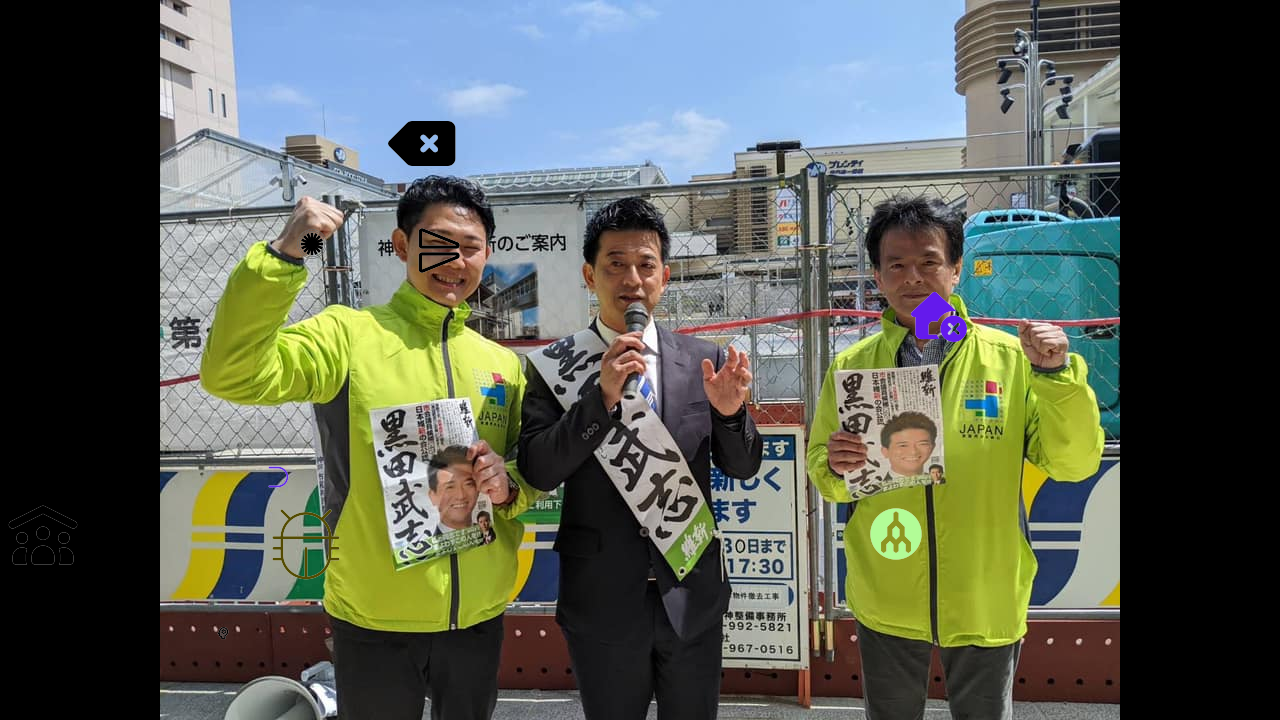 Image resolution: width=1280 pixels, height=720 pixels. What do you see at coordinates (425, 143) in the screenshot?
I see `delete the last character typed` at bounding box center [425, 143].